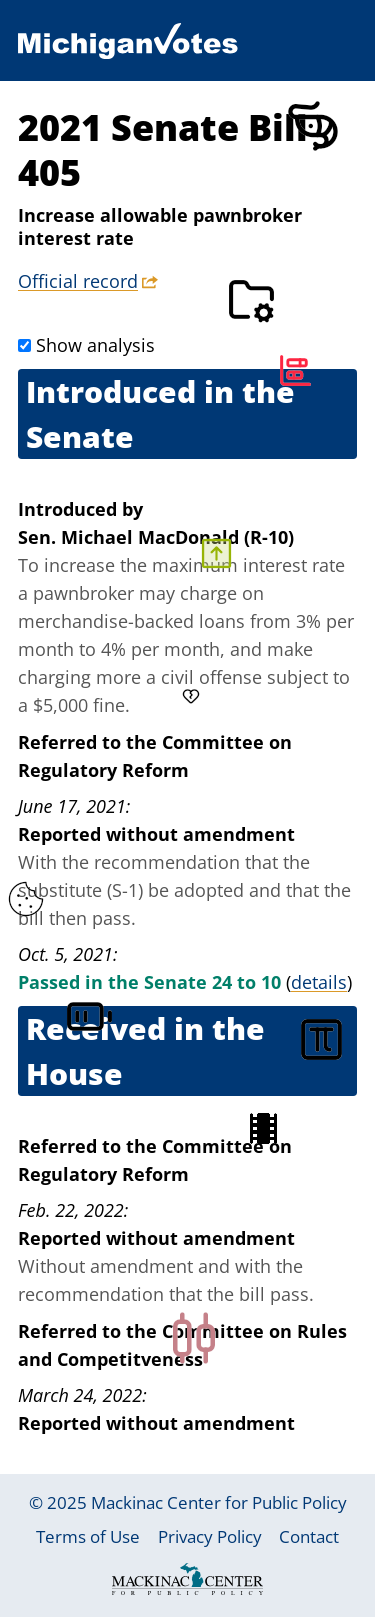  Describe the element at coordinates (321, 1039) in the screenshot. I see `access mathematical constants or formulas` at that location.